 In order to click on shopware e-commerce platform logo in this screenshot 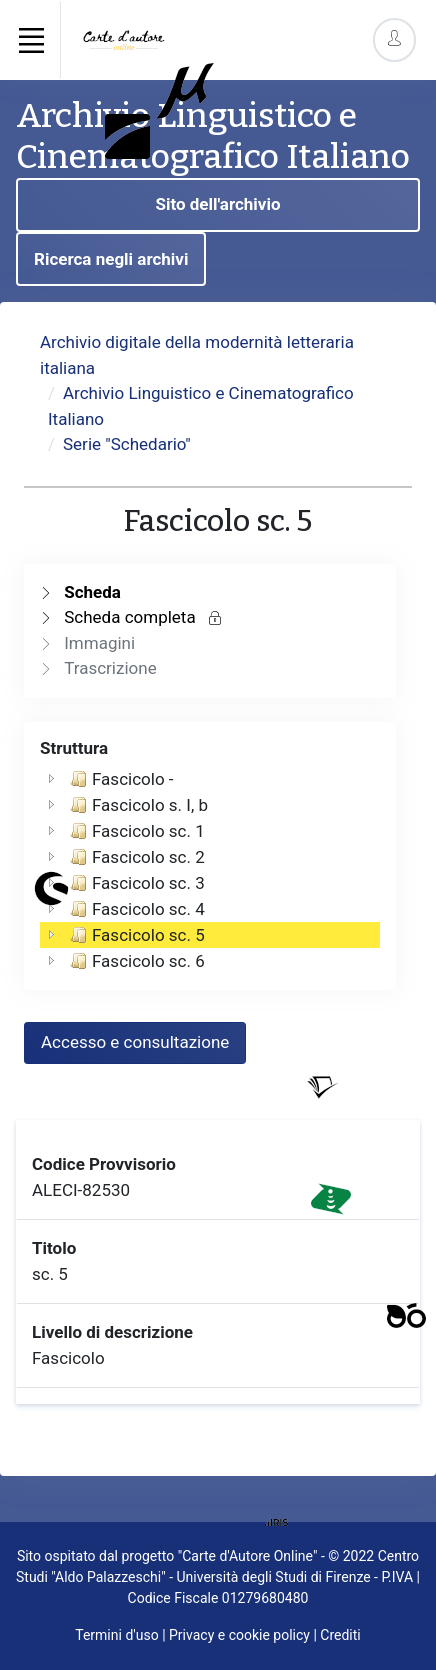, I will do `click(51, 888)`.